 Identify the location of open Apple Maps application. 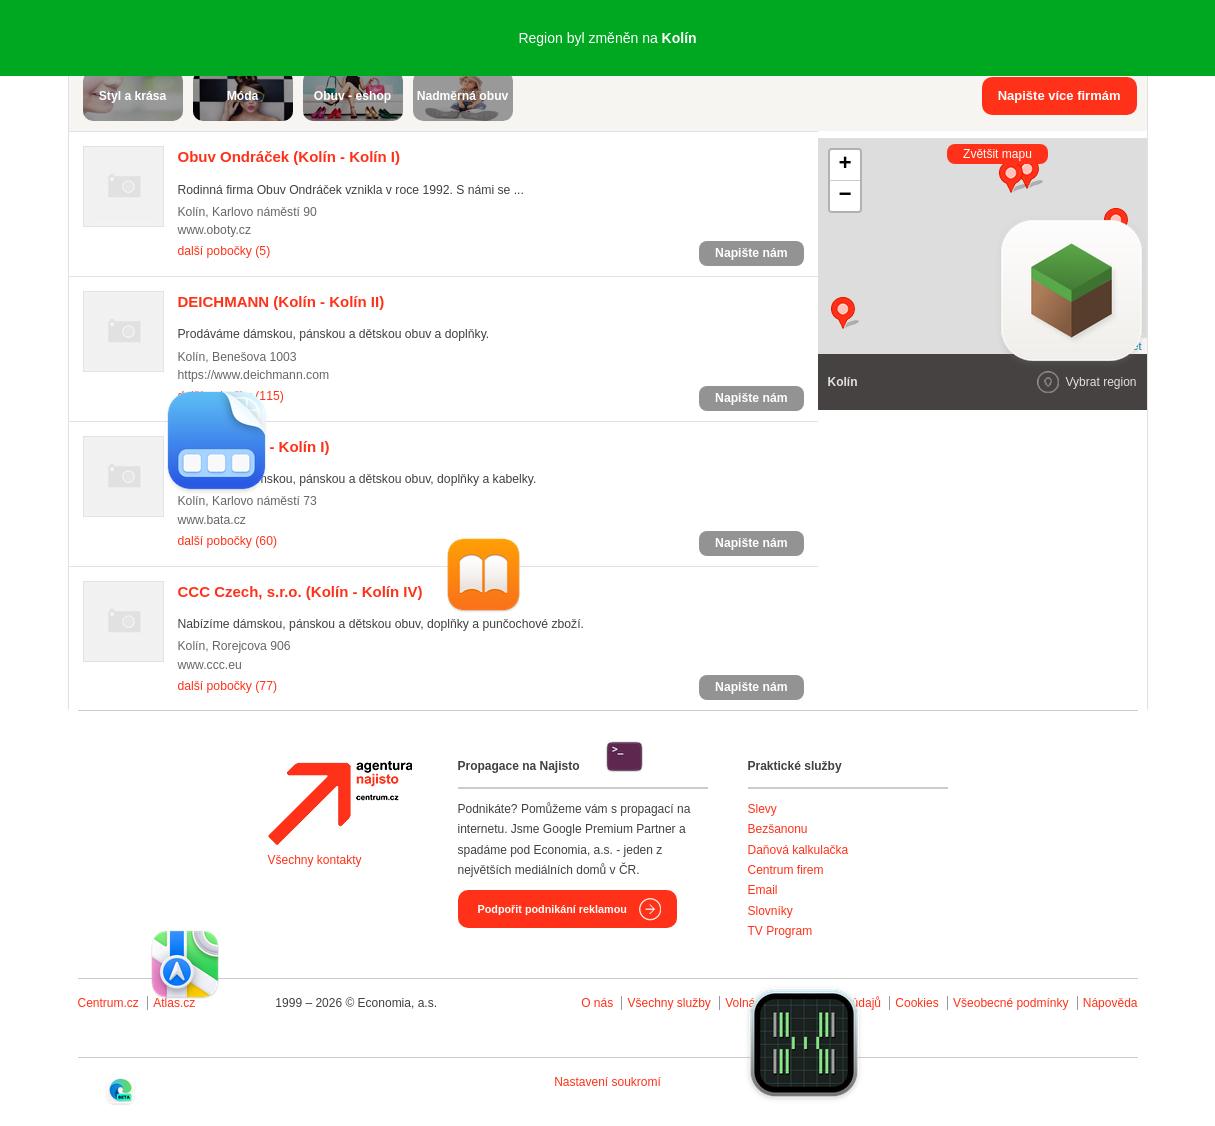
(185, 964).